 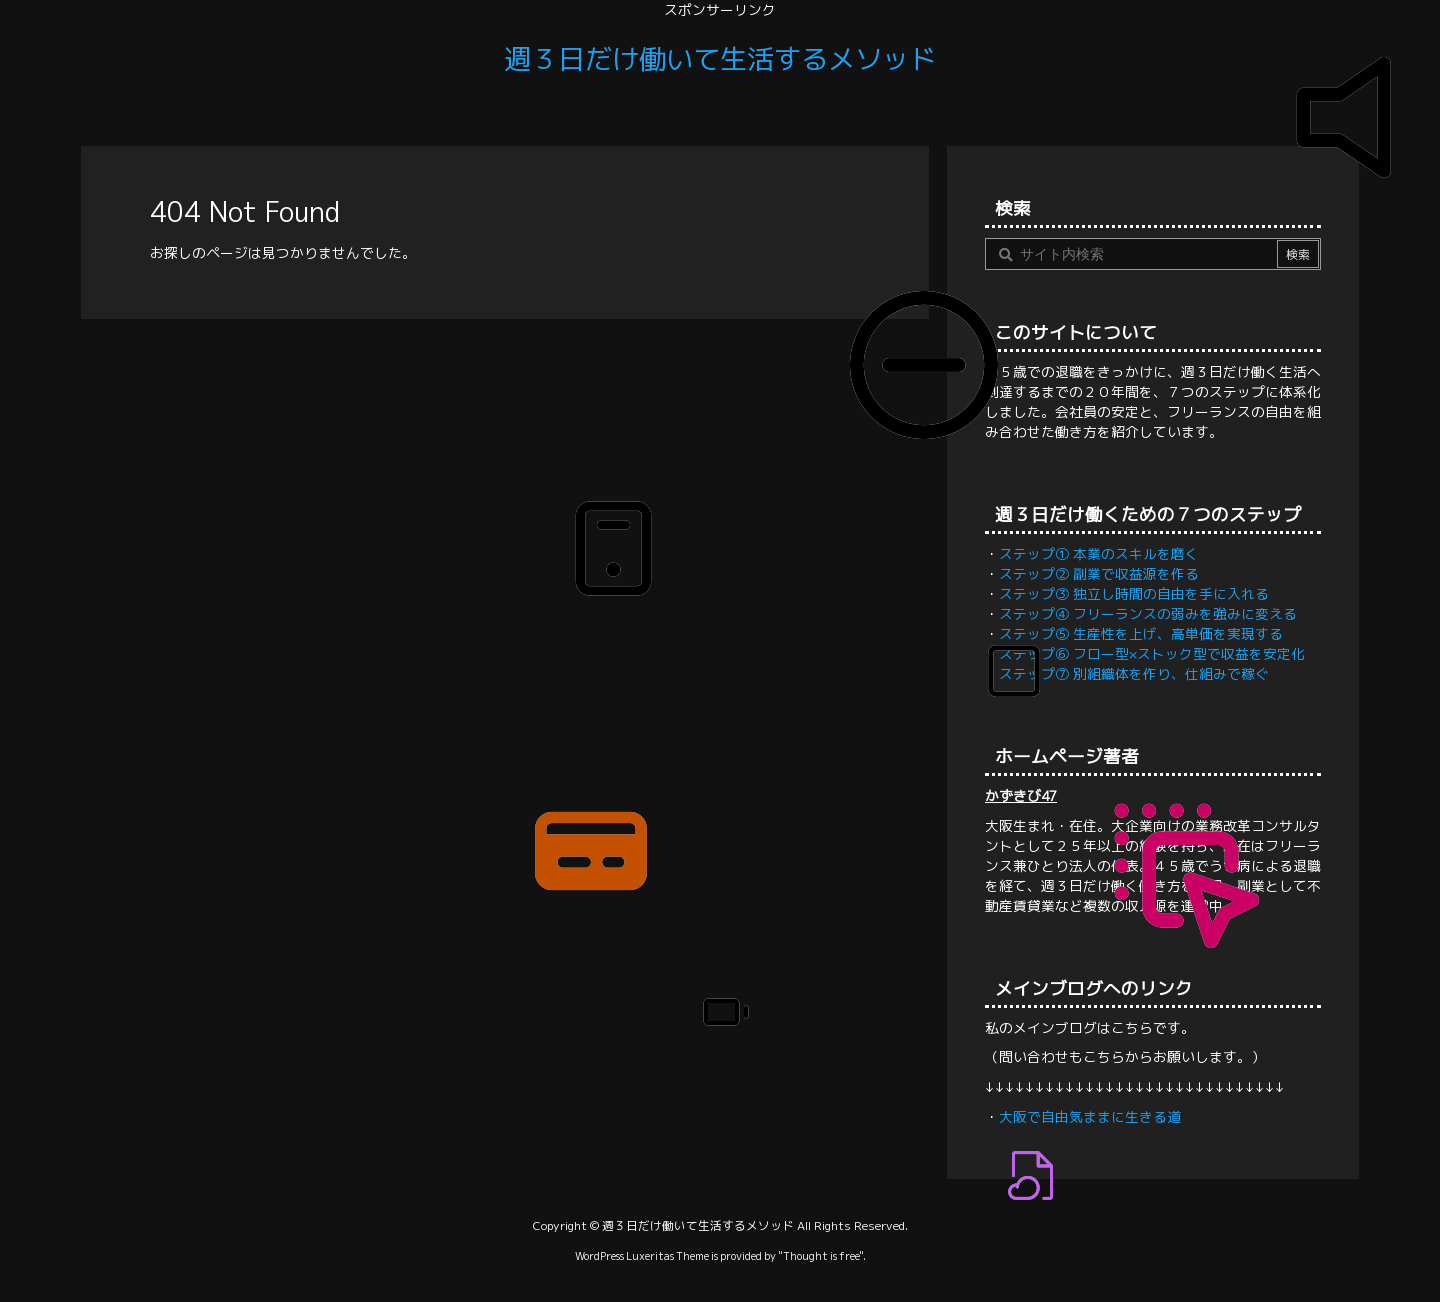 I want to click on unchecked checkbox or selection state, so click(x=1014, y=671).